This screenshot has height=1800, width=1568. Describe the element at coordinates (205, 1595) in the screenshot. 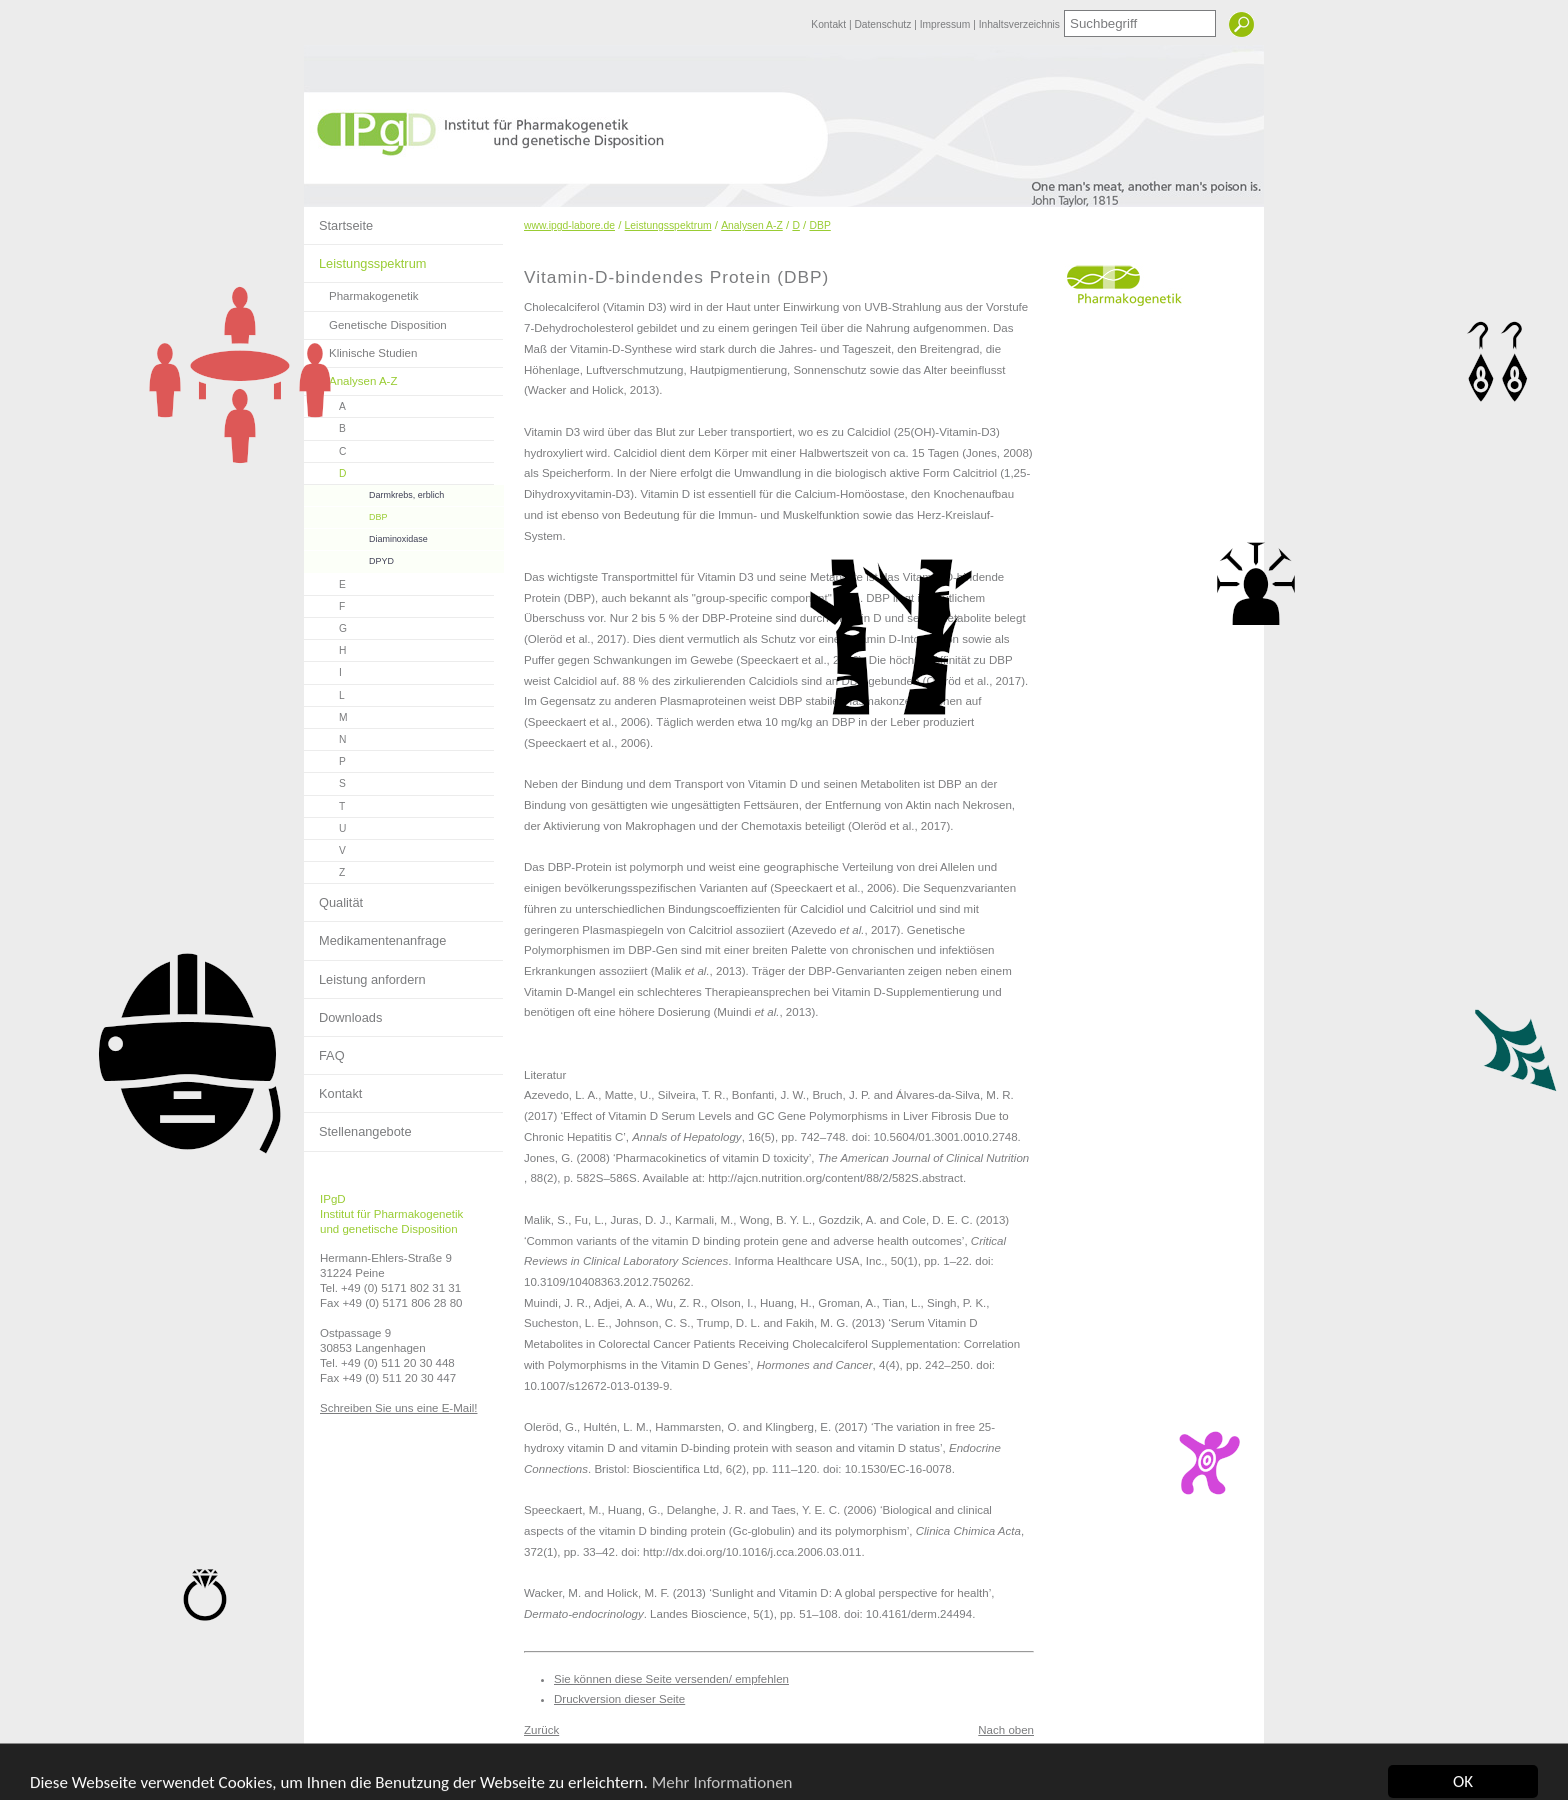

I see `indicates premium or luxury item status` at that location.